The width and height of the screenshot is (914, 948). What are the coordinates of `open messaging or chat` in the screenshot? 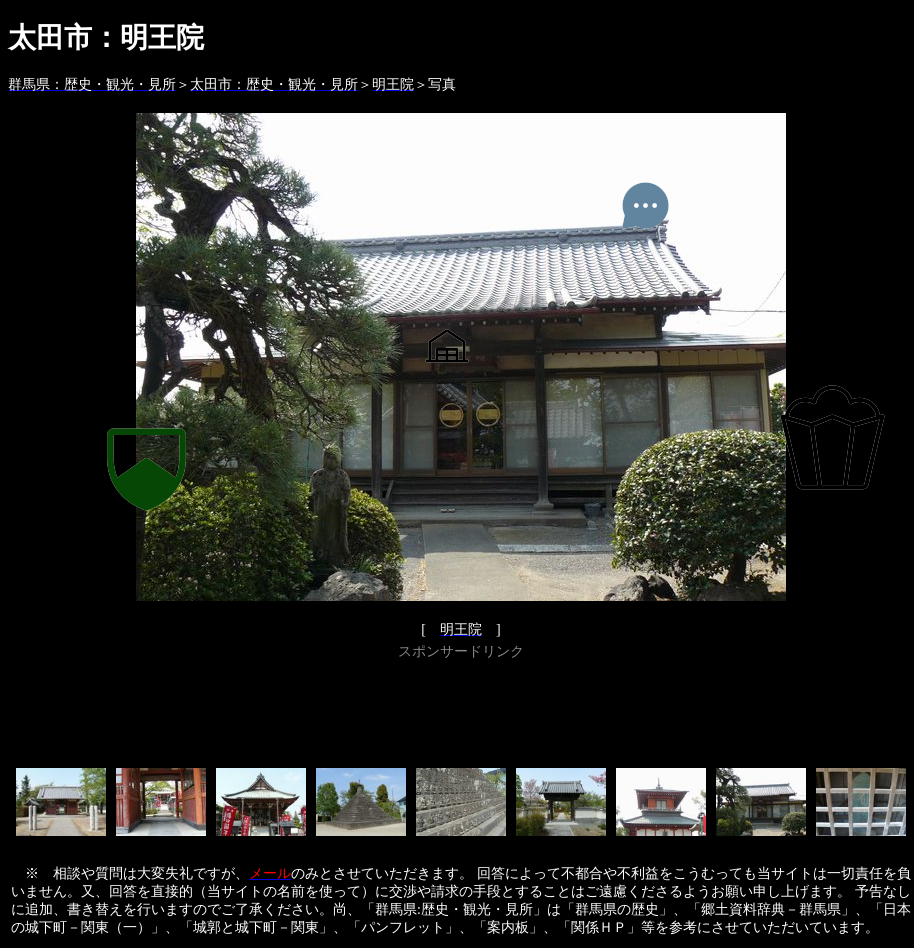 It's located at (645, 205).